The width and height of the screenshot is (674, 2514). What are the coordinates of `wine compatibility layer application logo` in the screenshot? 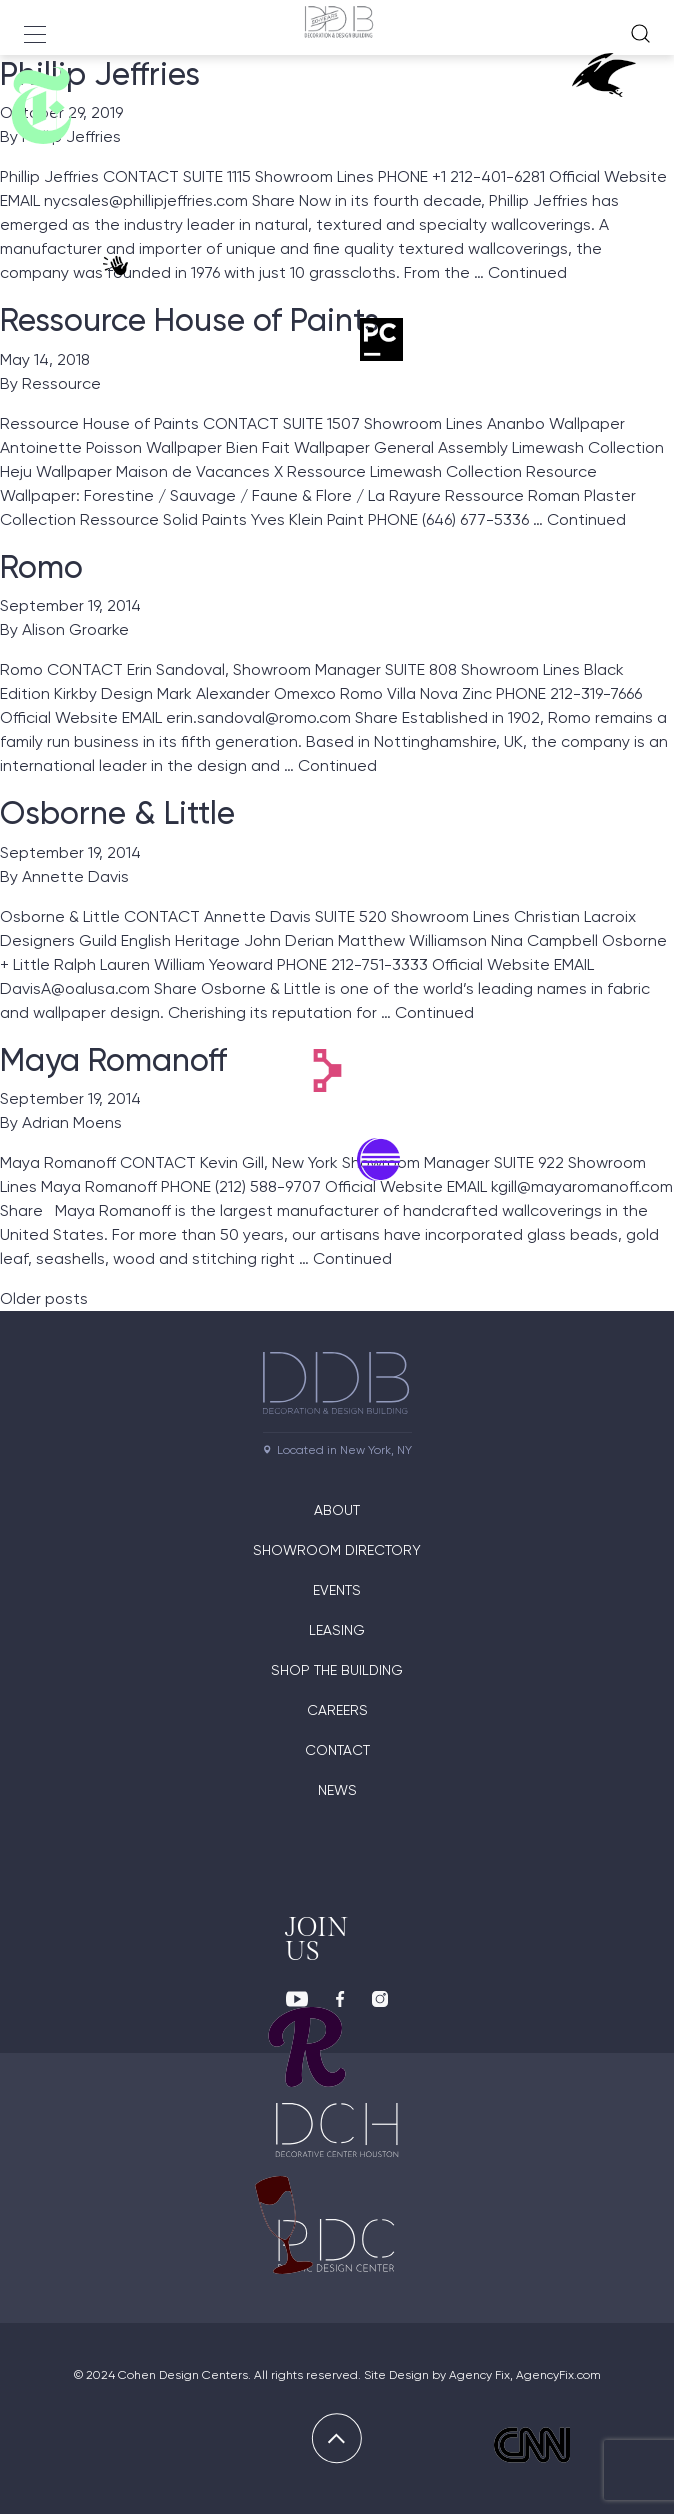 It's located at (284, 2225).